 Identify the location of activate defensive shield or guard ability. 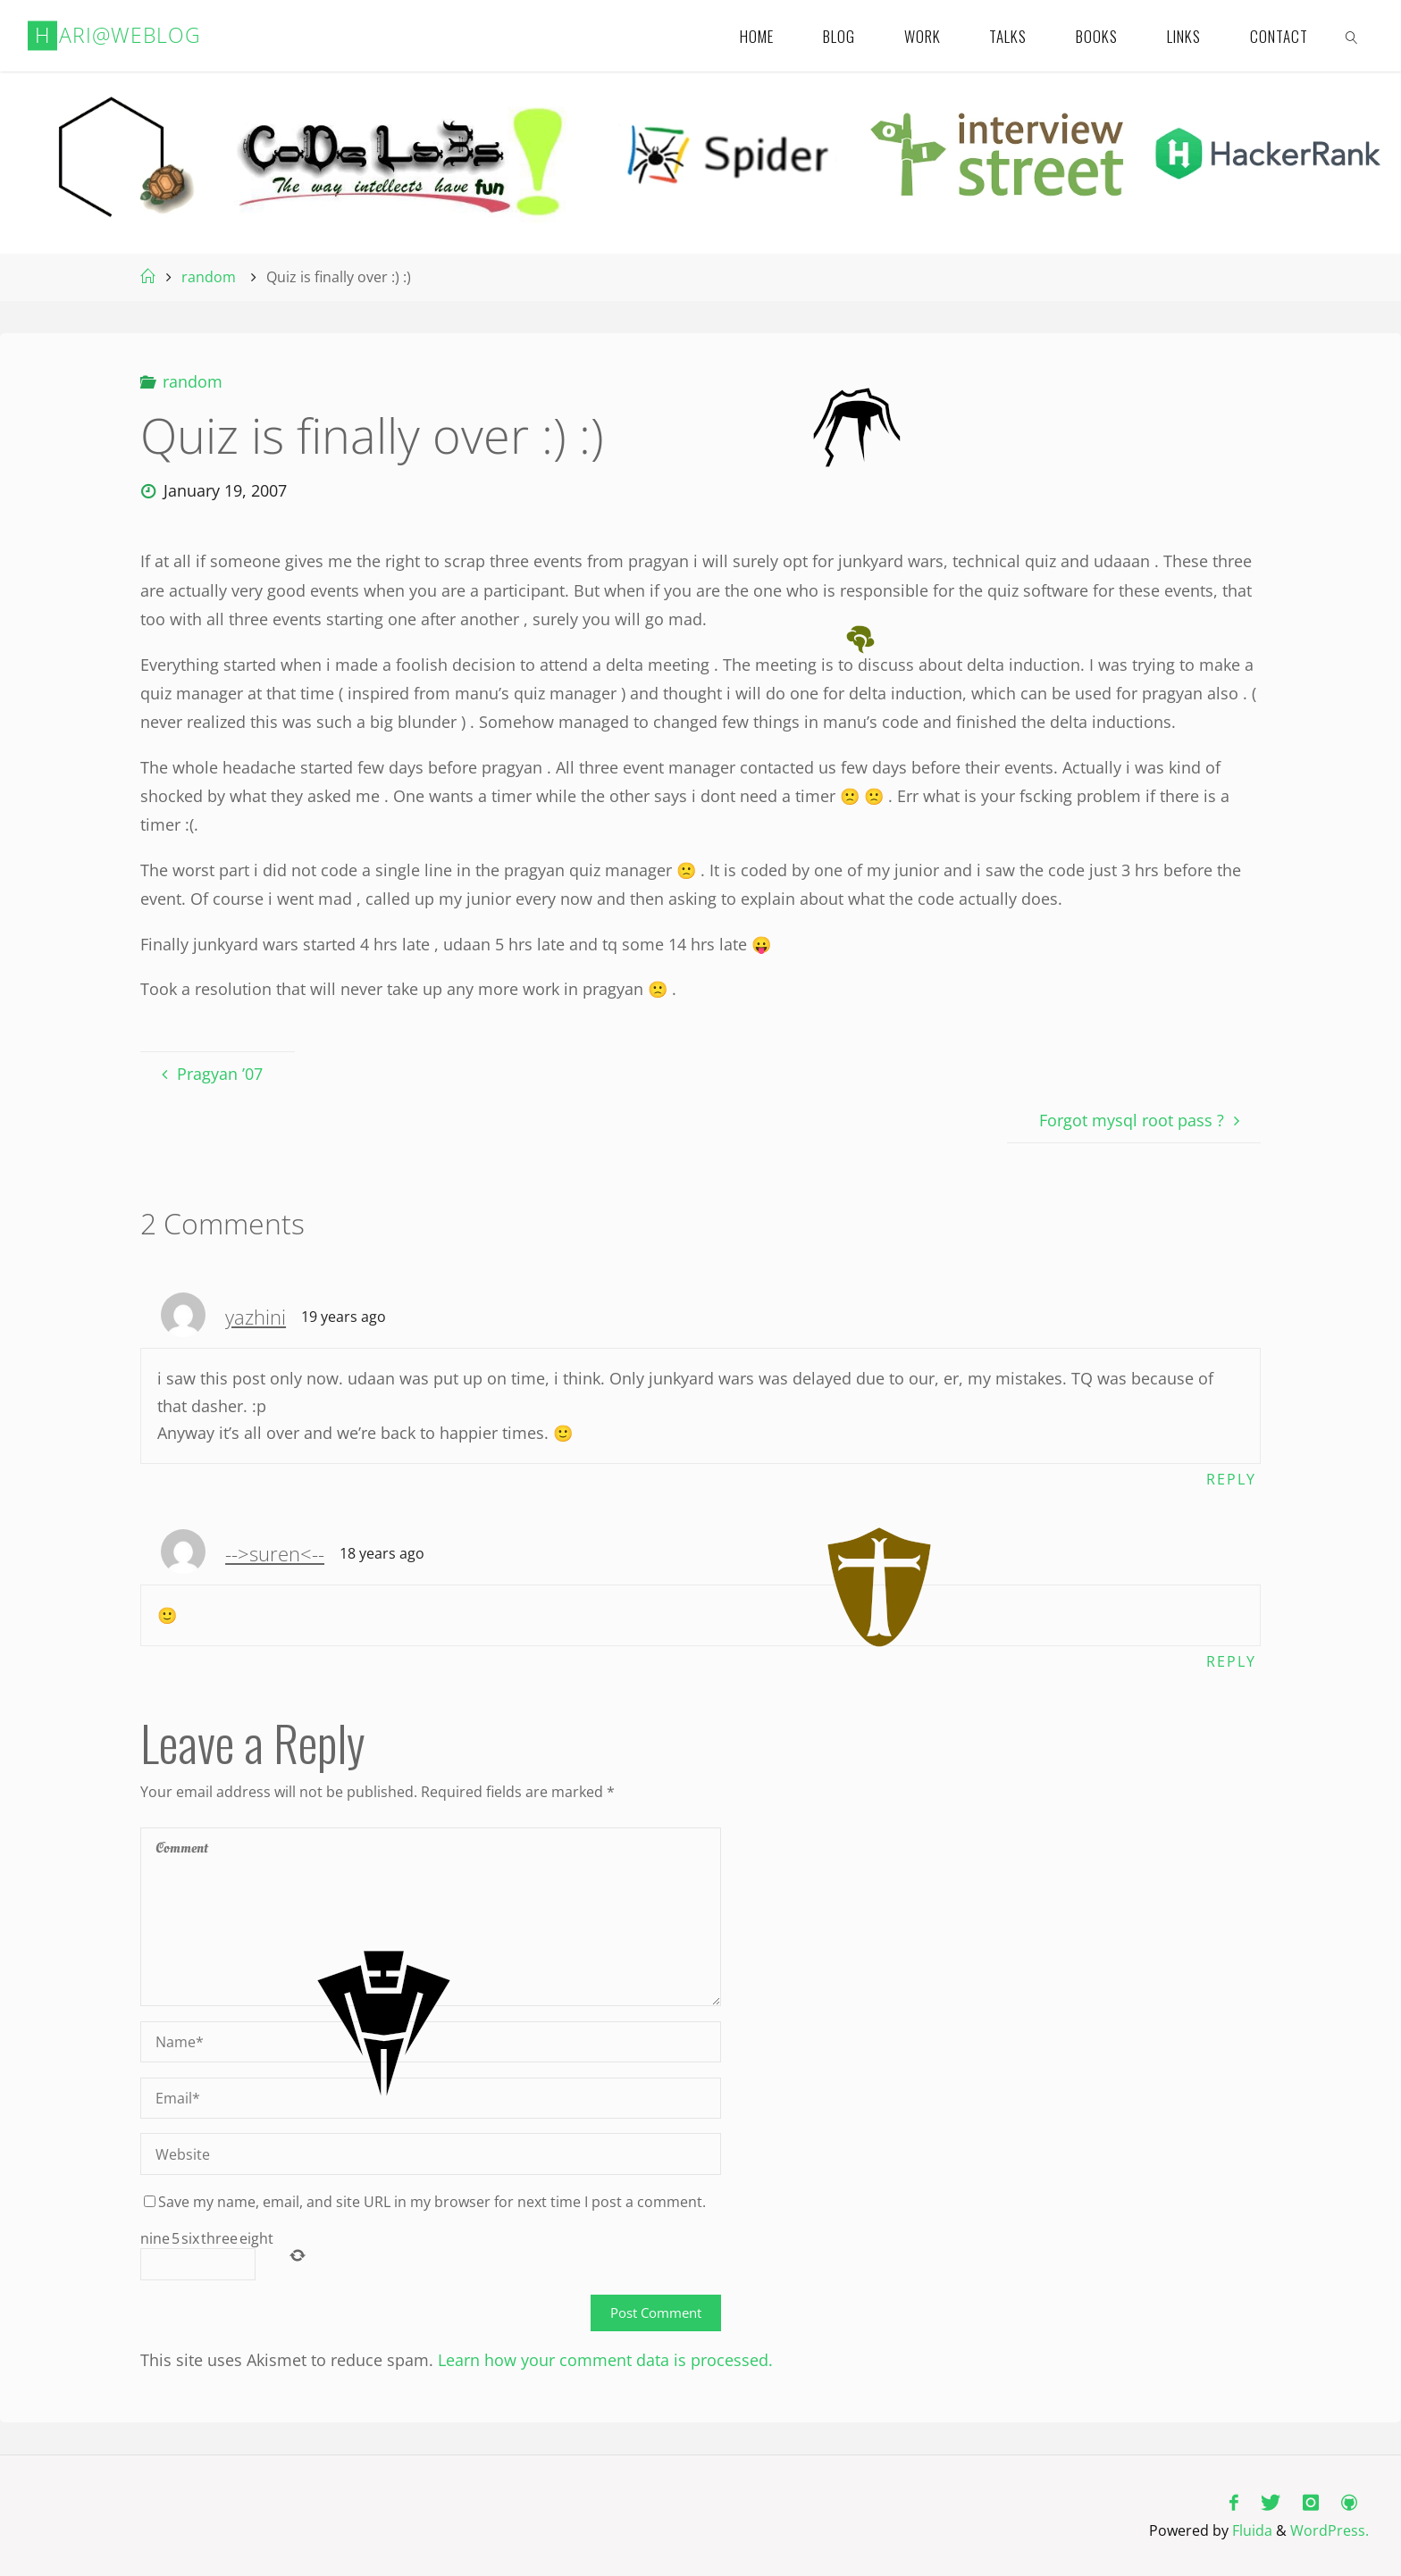
(383, 2023).